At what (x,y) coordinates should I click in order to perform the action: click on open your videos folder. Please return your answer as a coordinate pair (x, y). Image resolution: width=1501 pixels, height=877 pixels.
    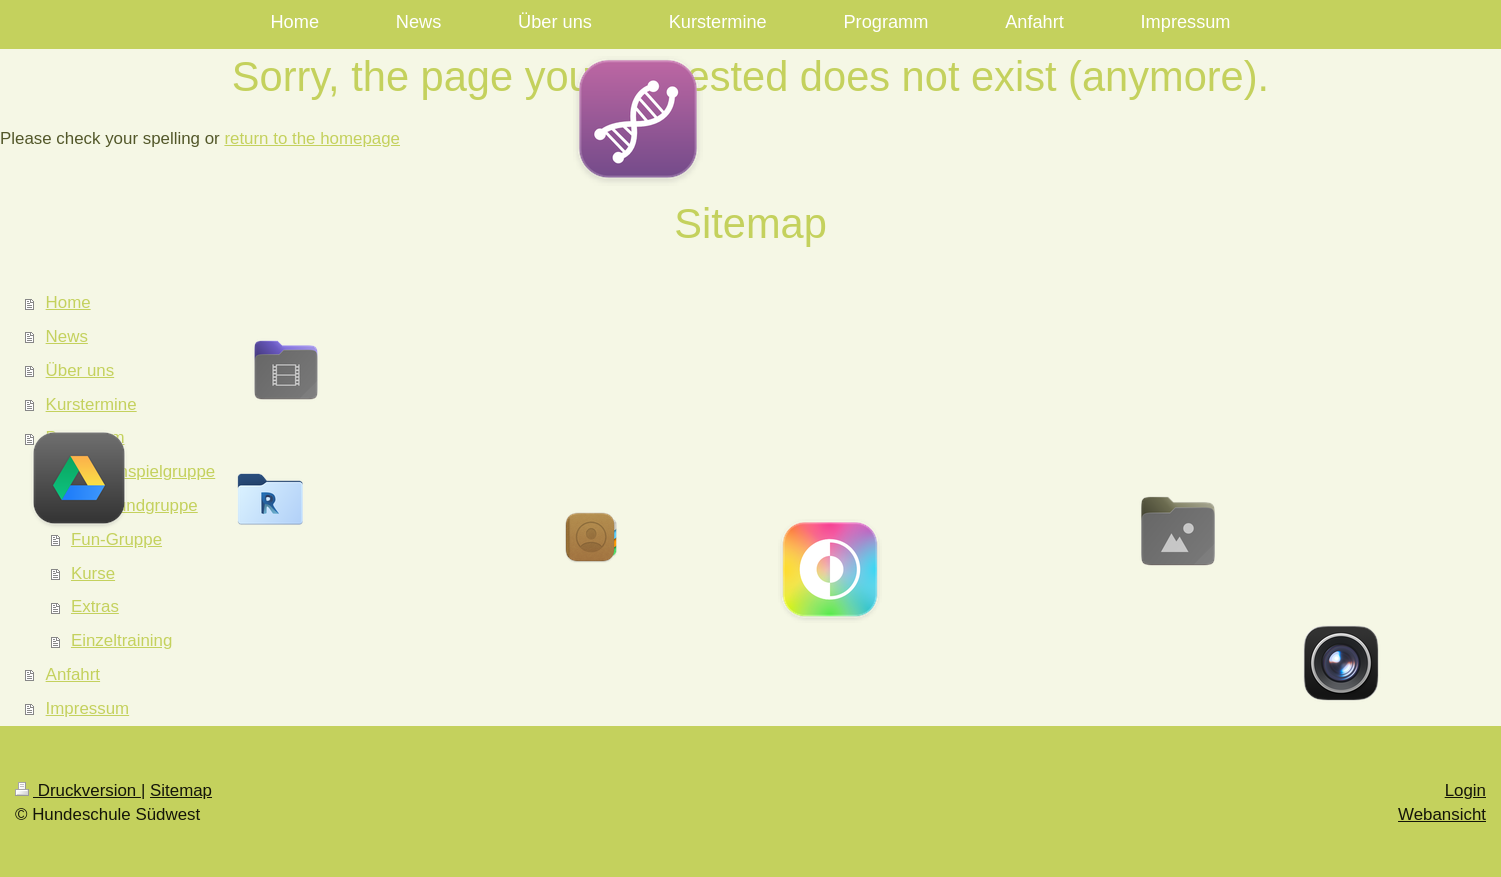
    Looking at the image, I should click on (286, 370).